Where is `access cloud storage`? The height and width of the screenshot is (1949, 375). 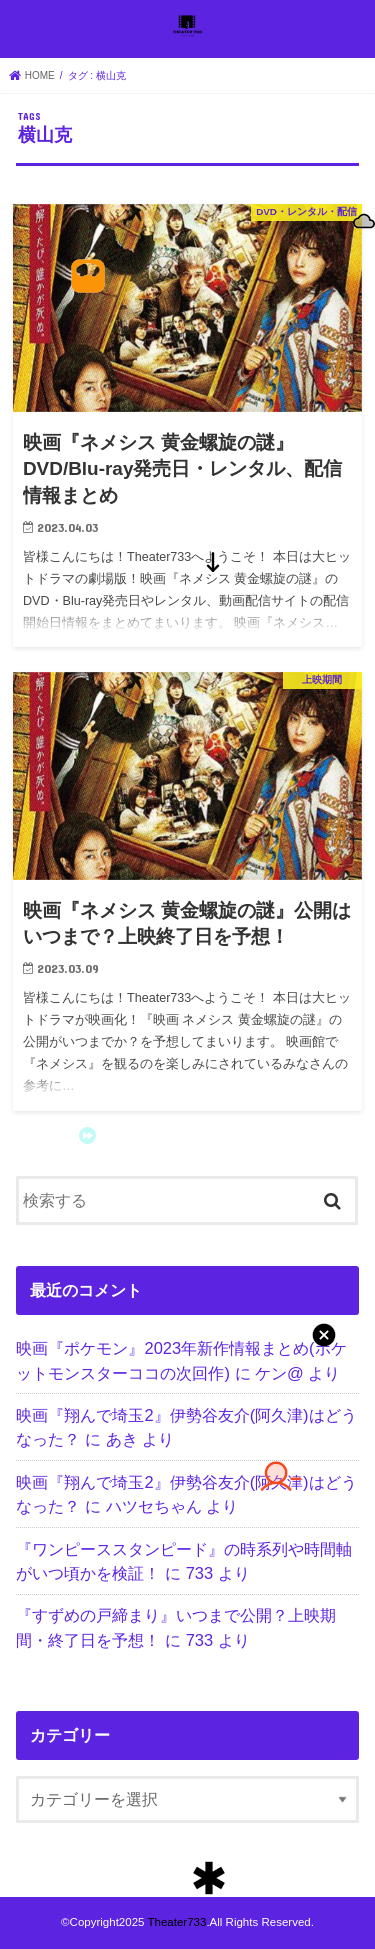 access cloud storage is located at coordinates (364, 221).